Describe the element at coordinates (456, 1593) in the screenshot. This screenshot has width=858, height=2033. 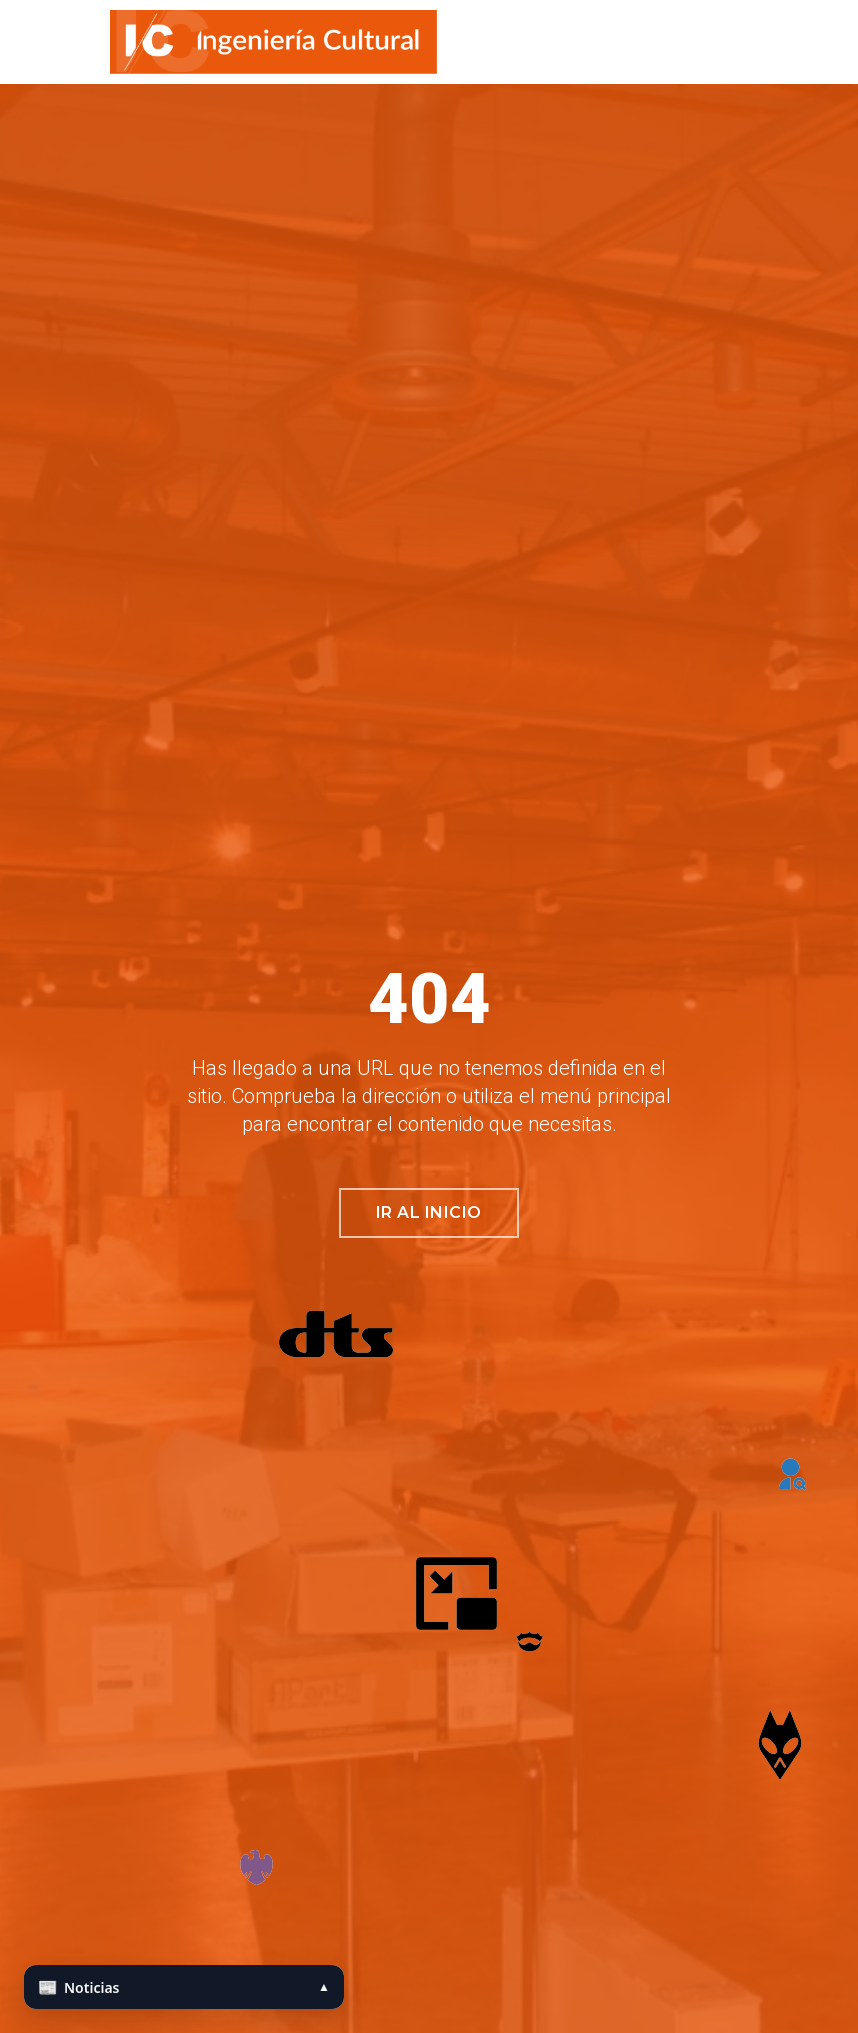
I see `enable picture-in-picture mode` at that location.